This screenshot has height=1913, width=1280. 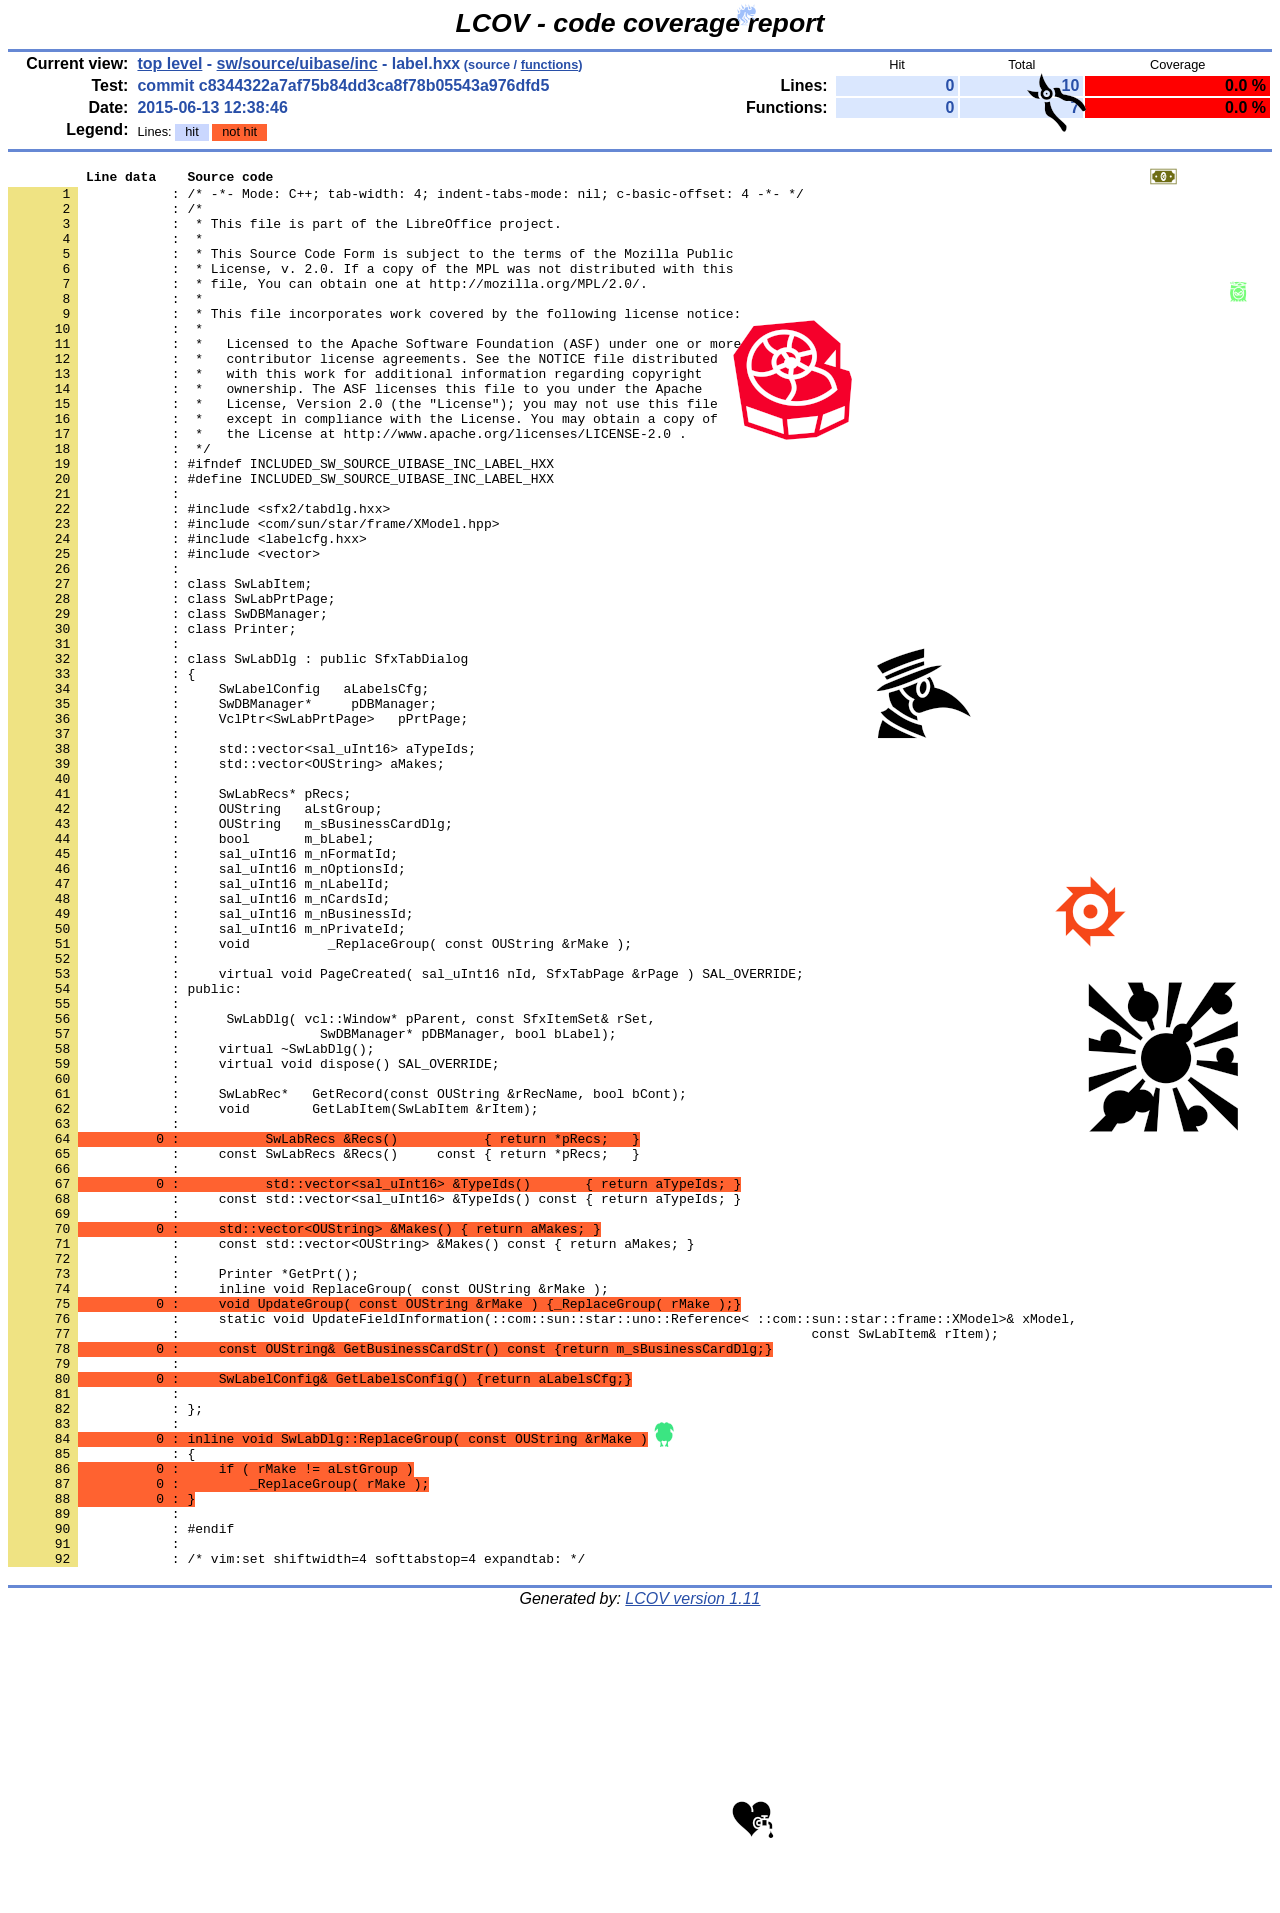 I want to click on view plague doctor character profile, so click(x=923, y=692).